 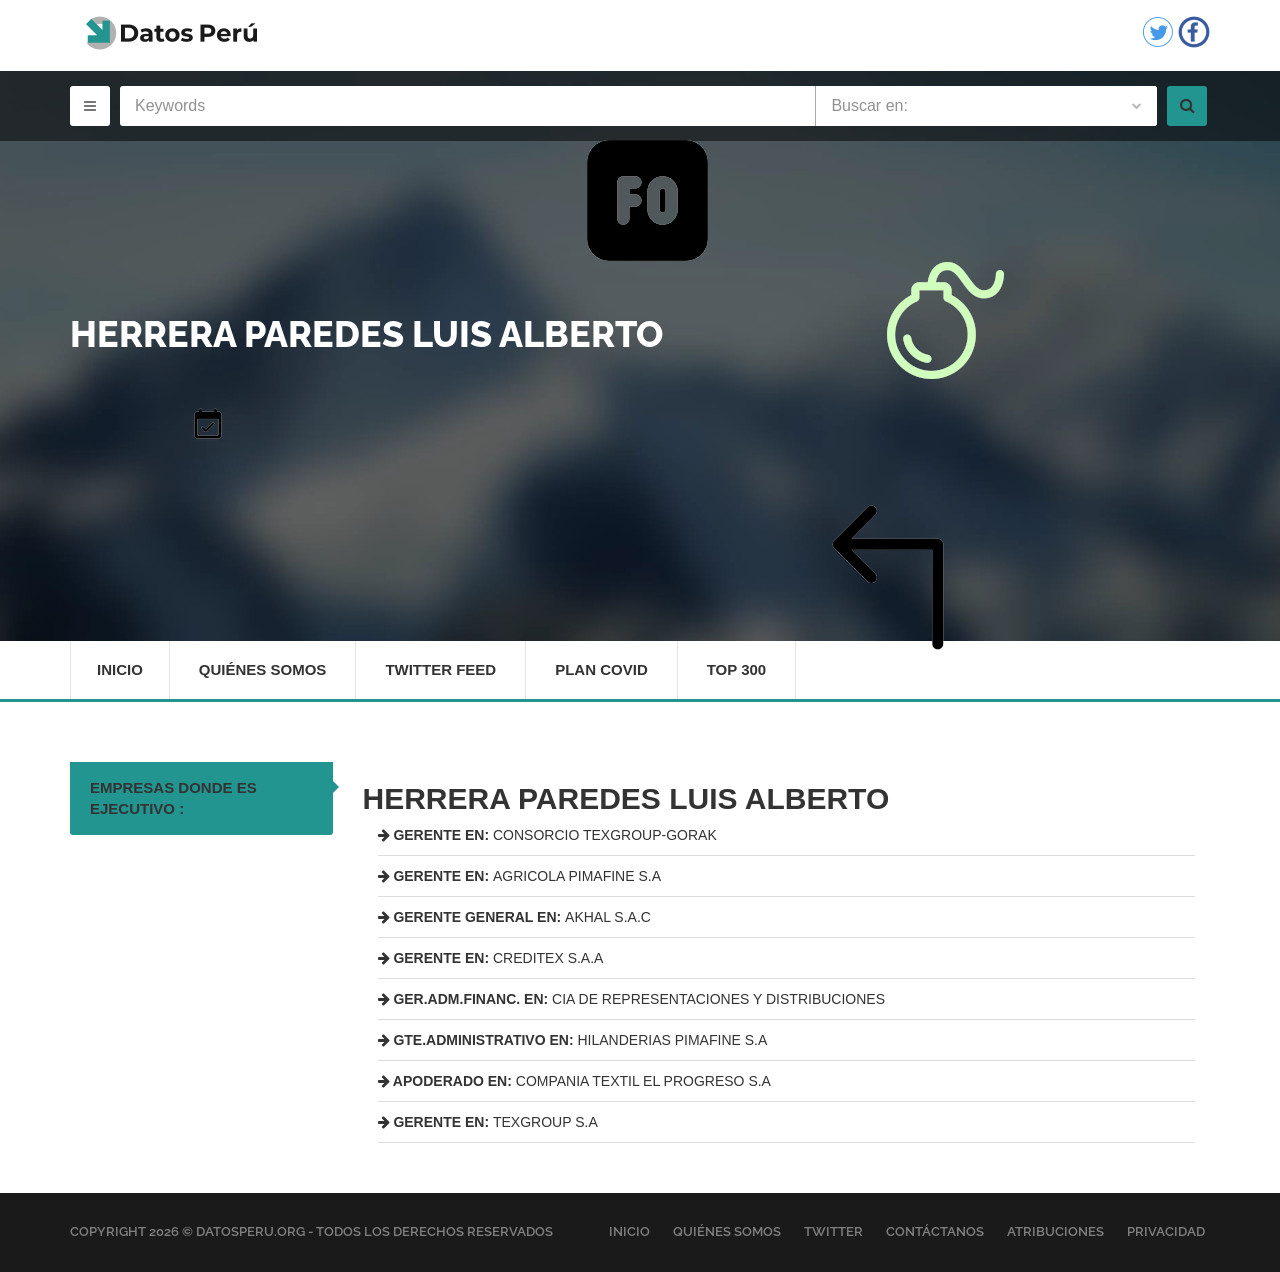 I want to click on indicates a destructive or dangerous action, so click(x=939, y=318).